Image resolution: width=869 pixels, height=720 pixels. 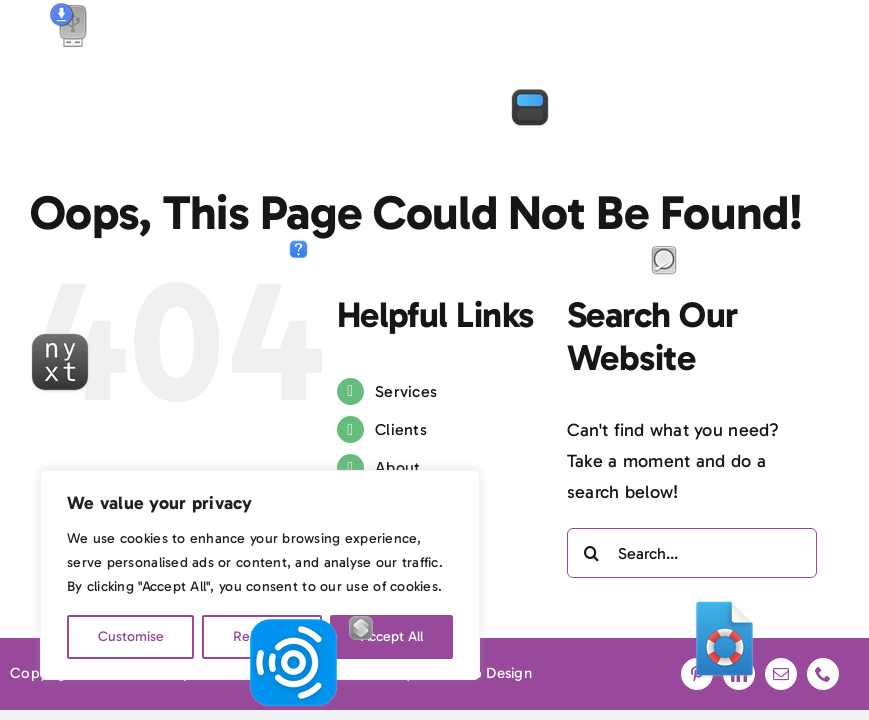 What do you see at coordinates (298, 249) in the screenshot?
I see `access help and support documentation` at bounding box center [298, 249].